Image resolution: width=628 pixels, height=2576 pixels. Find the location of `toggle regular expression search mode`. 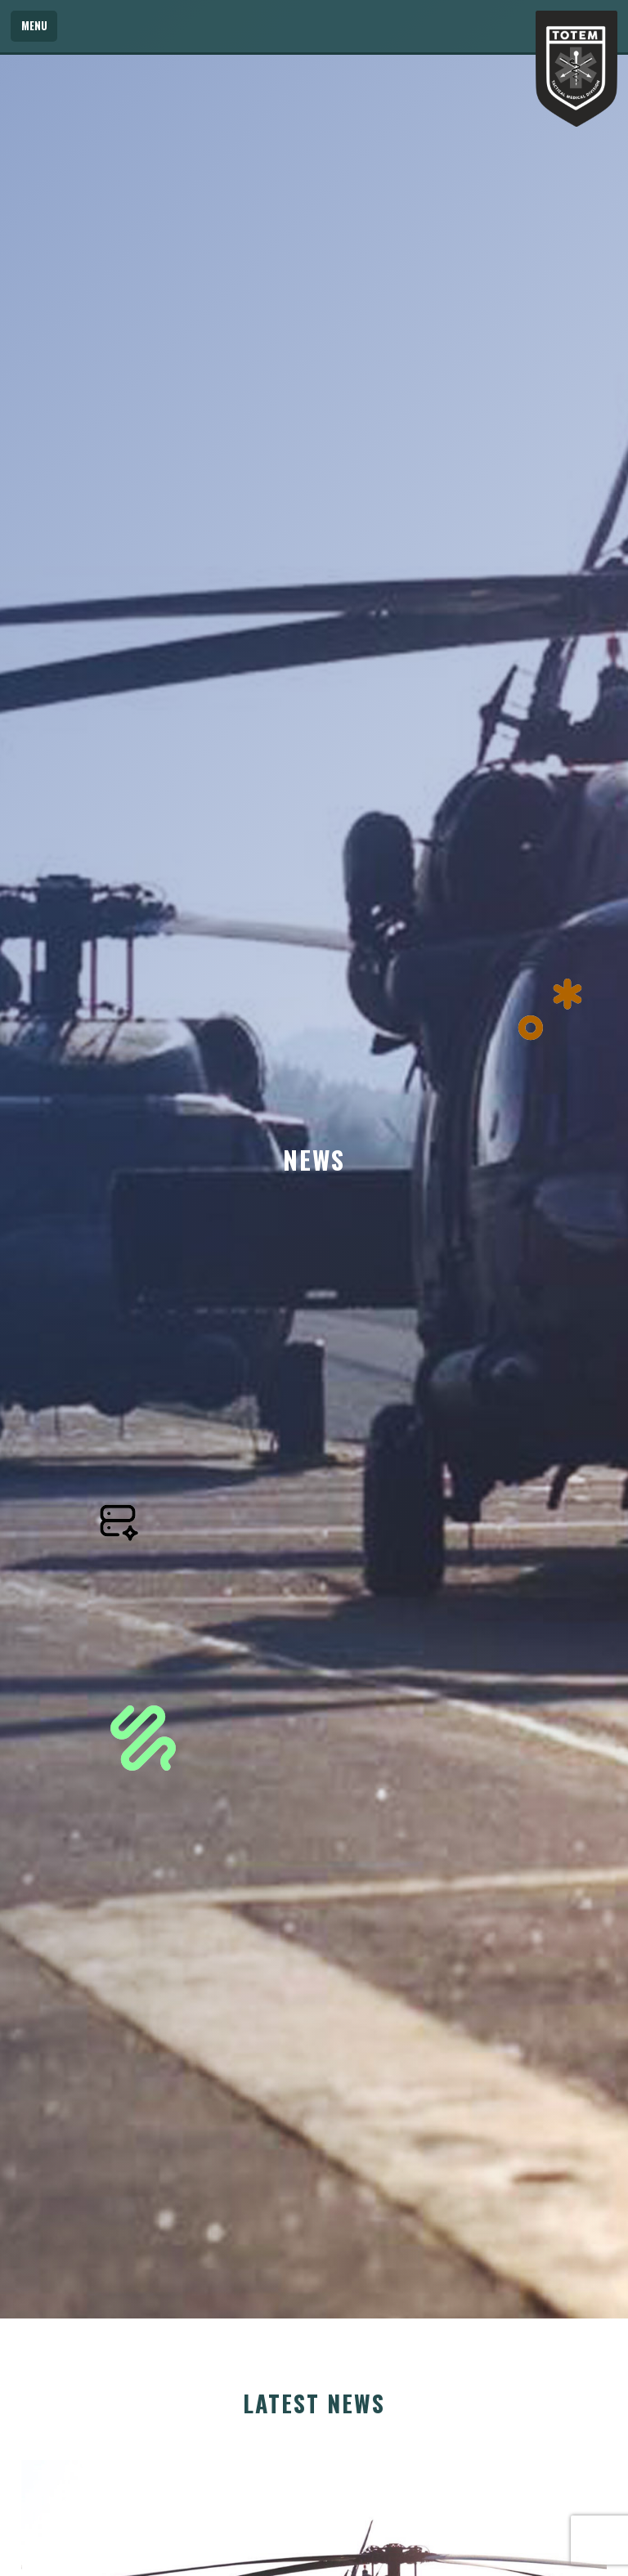

toggle regular expression search mode is located at coordinates (550, 1008).